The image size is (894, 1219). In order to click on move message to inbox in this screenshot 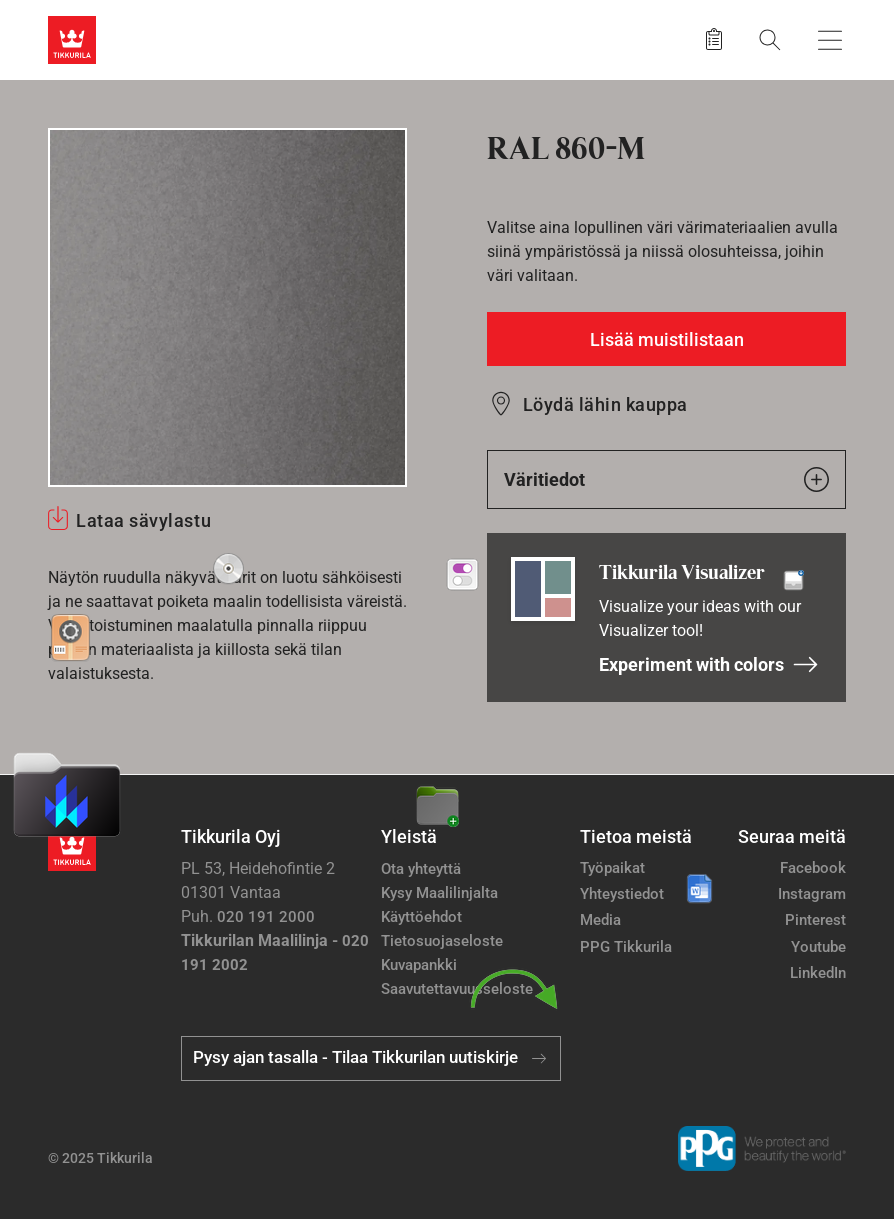, I will do `click(793, 580)`.